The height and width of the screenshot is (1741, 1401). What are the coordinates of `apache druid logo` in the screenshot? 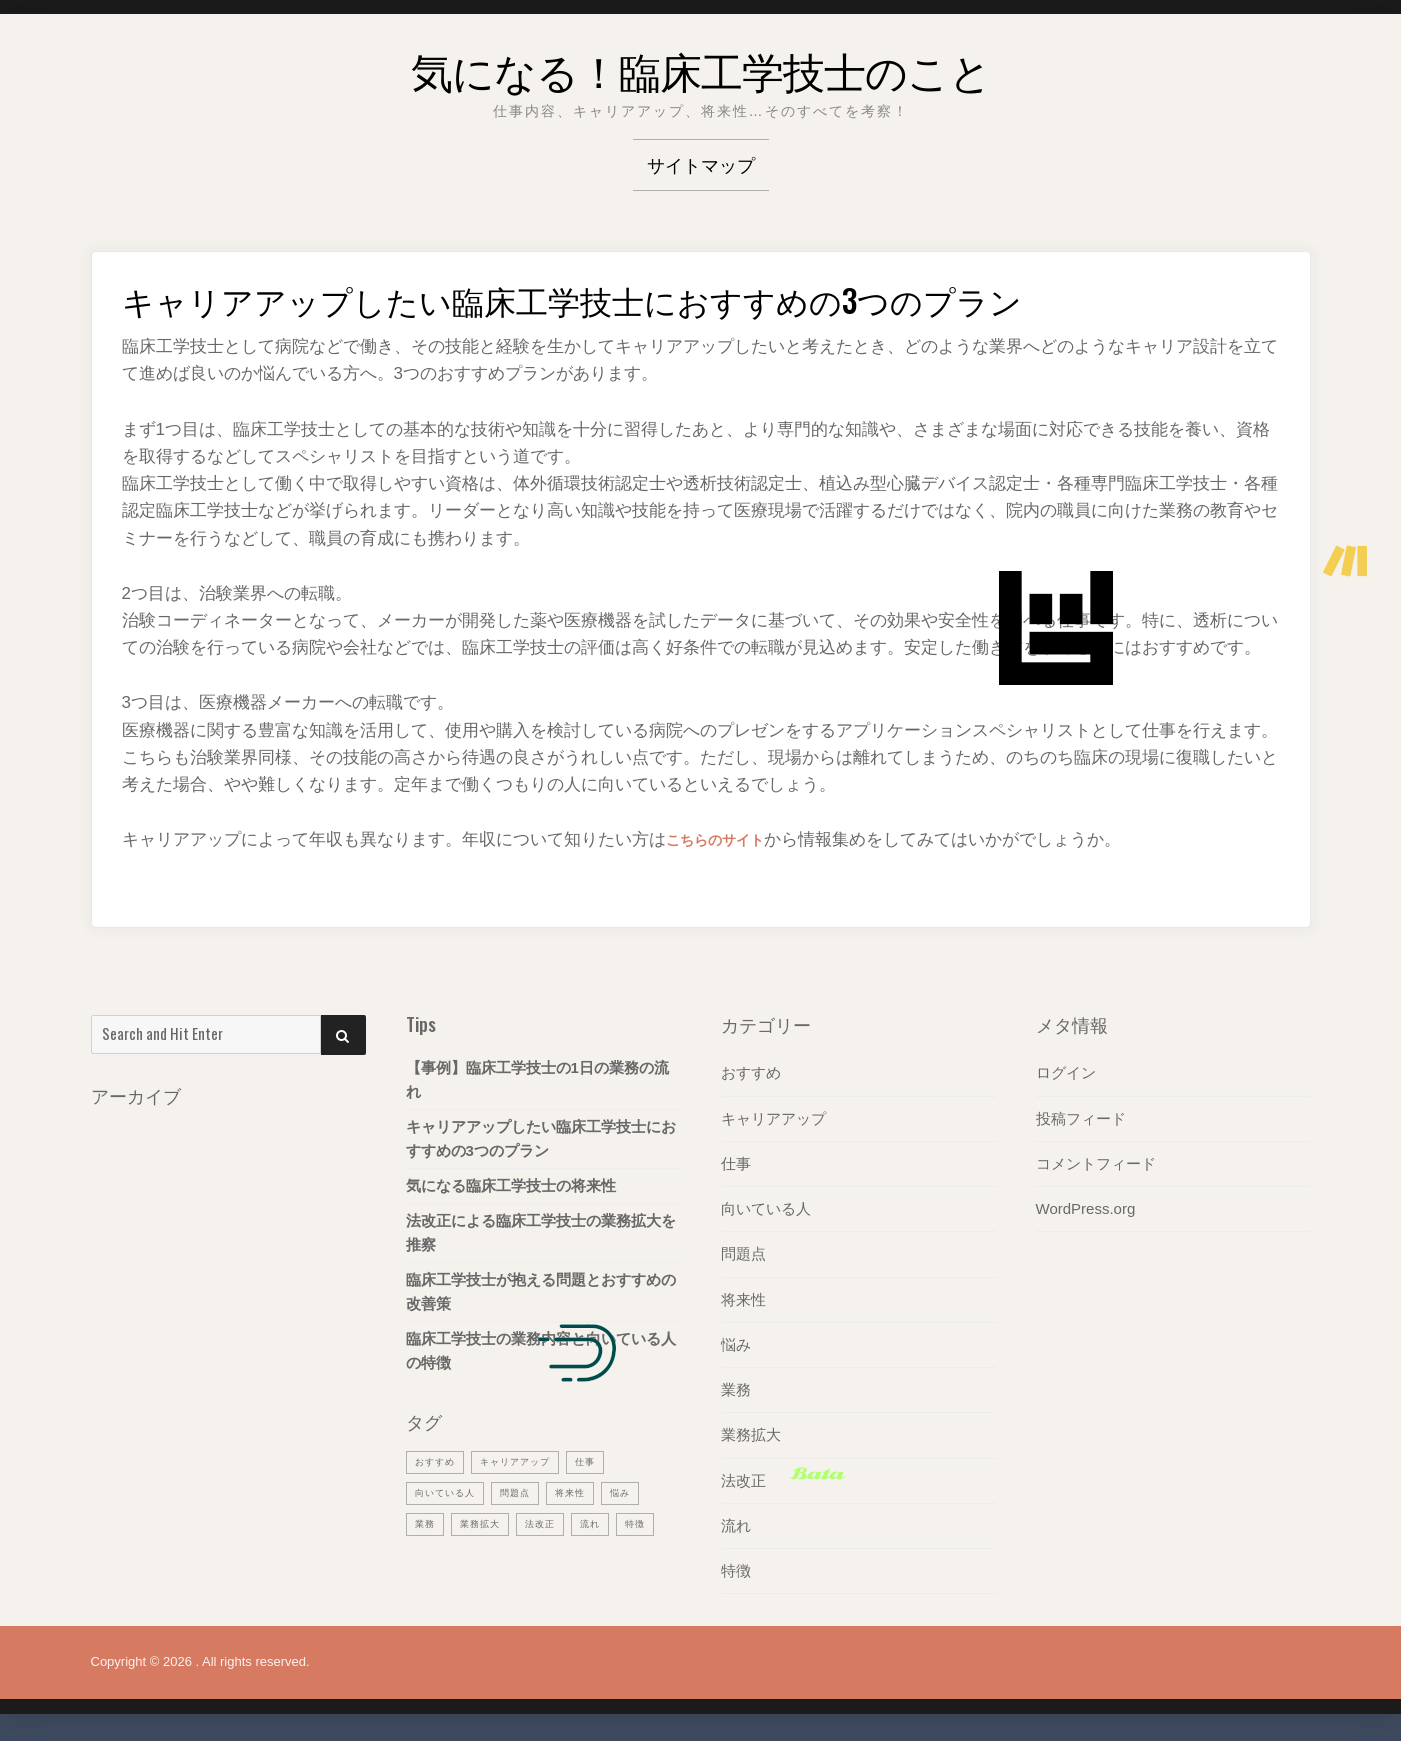 It's located at (577, 1353).